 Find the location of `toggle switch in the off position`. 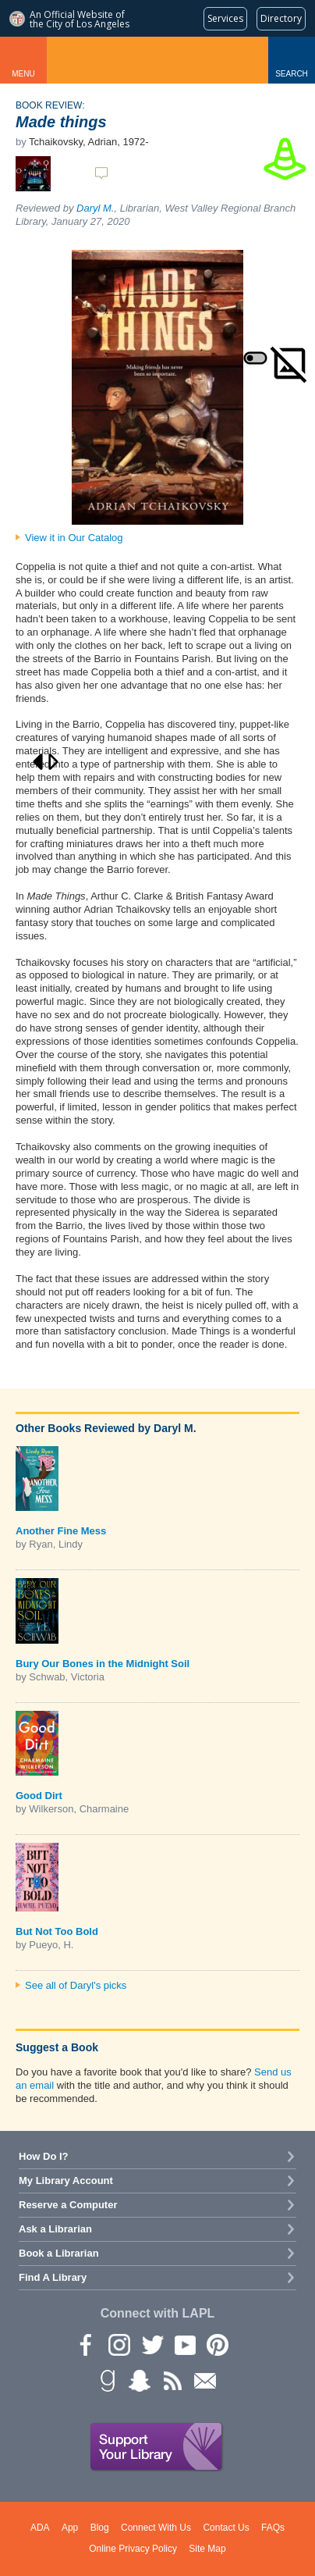

toggle switch in the off position is located at coordinates (255, 358).